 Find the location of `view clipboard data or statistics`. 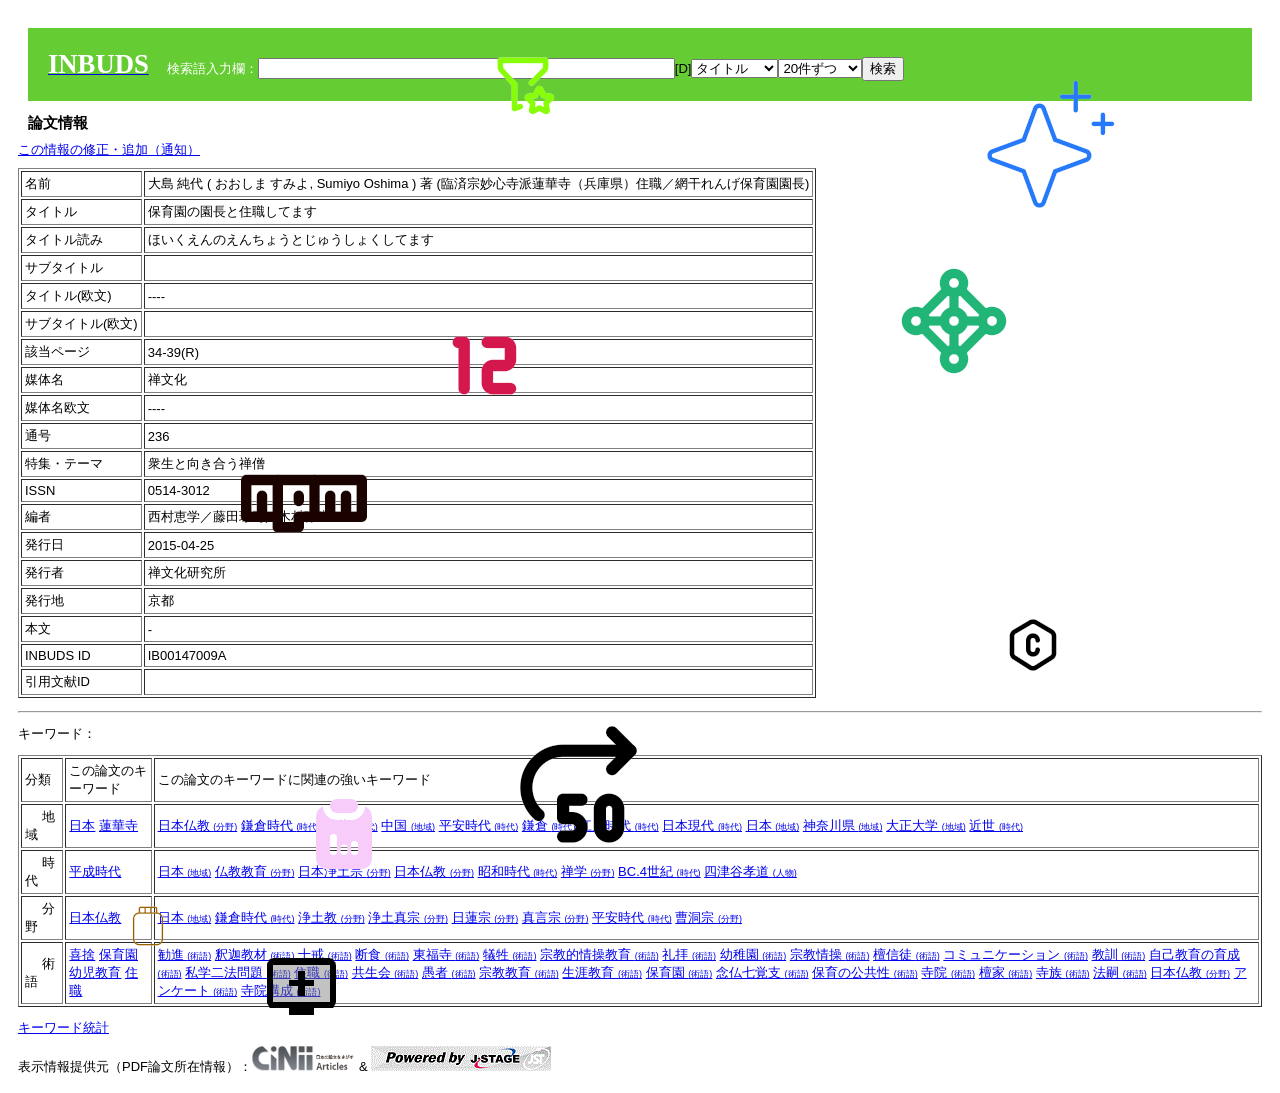

view clipboard data or statistics is located at coordinates (344, 834).